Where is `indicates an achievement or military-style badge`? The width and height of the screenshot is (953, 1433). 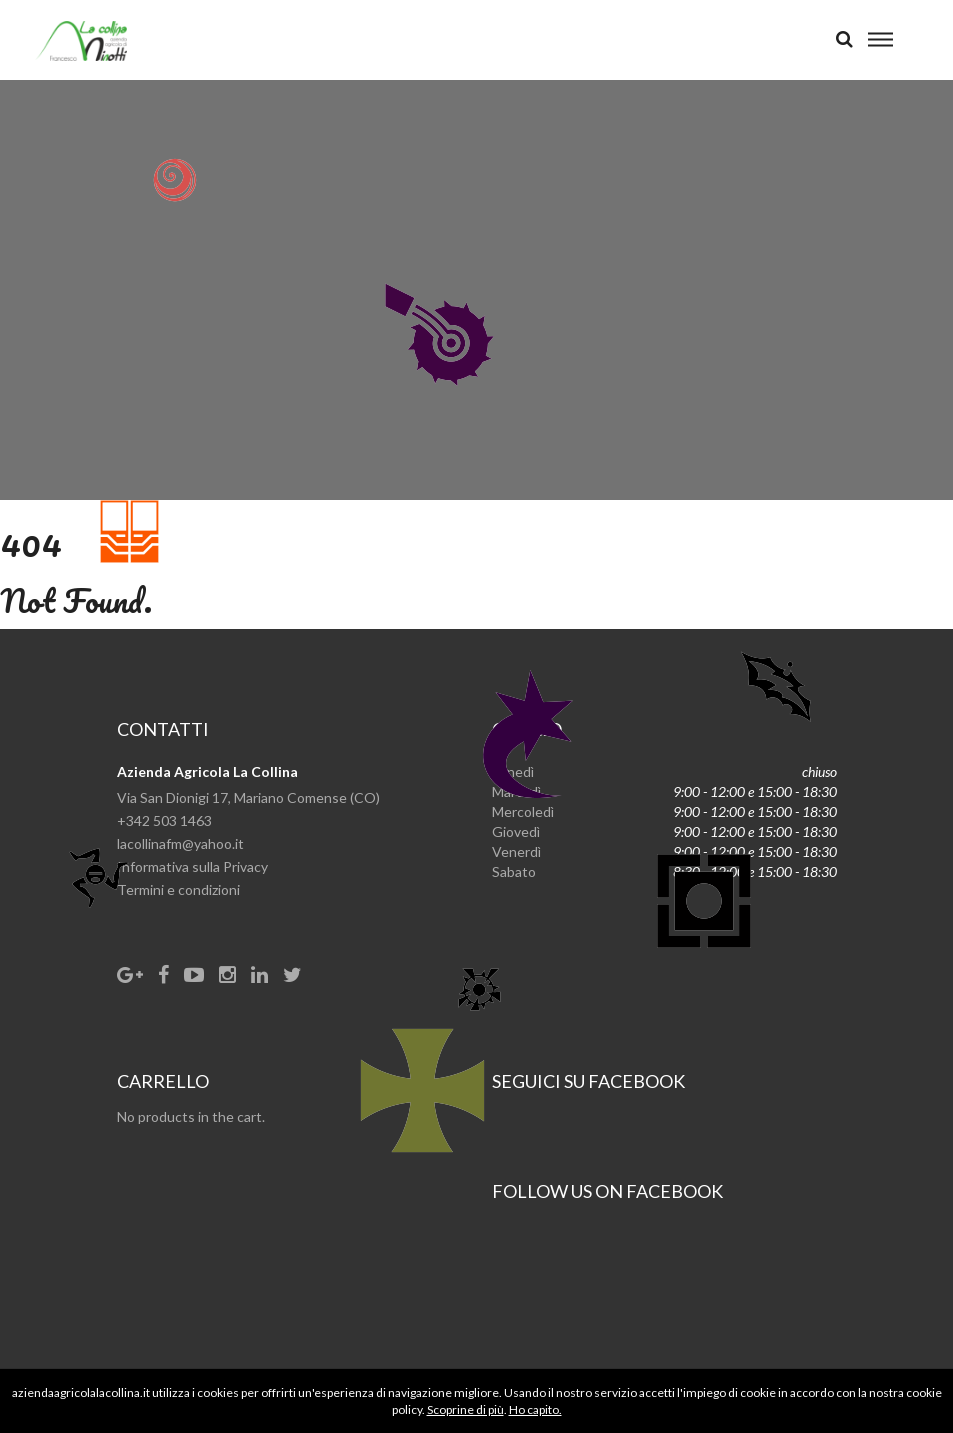 indicates an achievement or military-style badge is located at coordinates (422, 1090).